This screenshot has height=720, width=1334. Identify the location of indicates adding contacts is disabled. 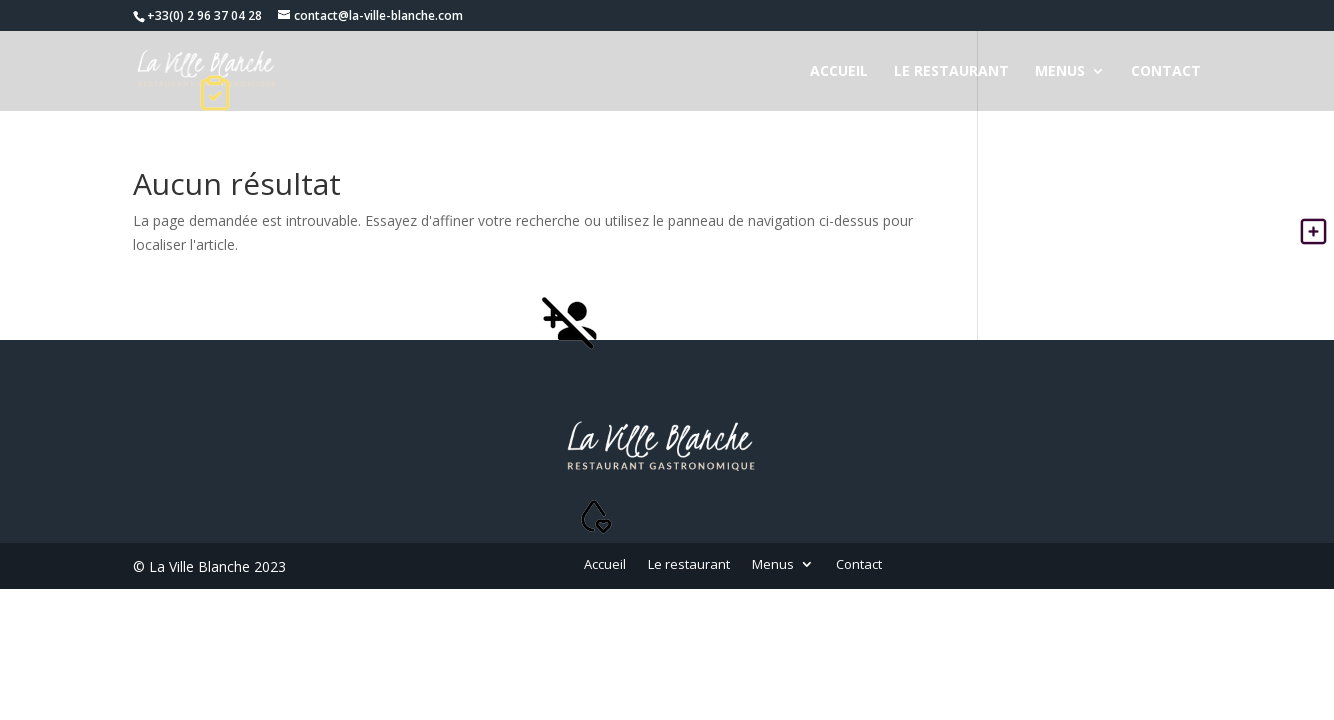
(570, 321).